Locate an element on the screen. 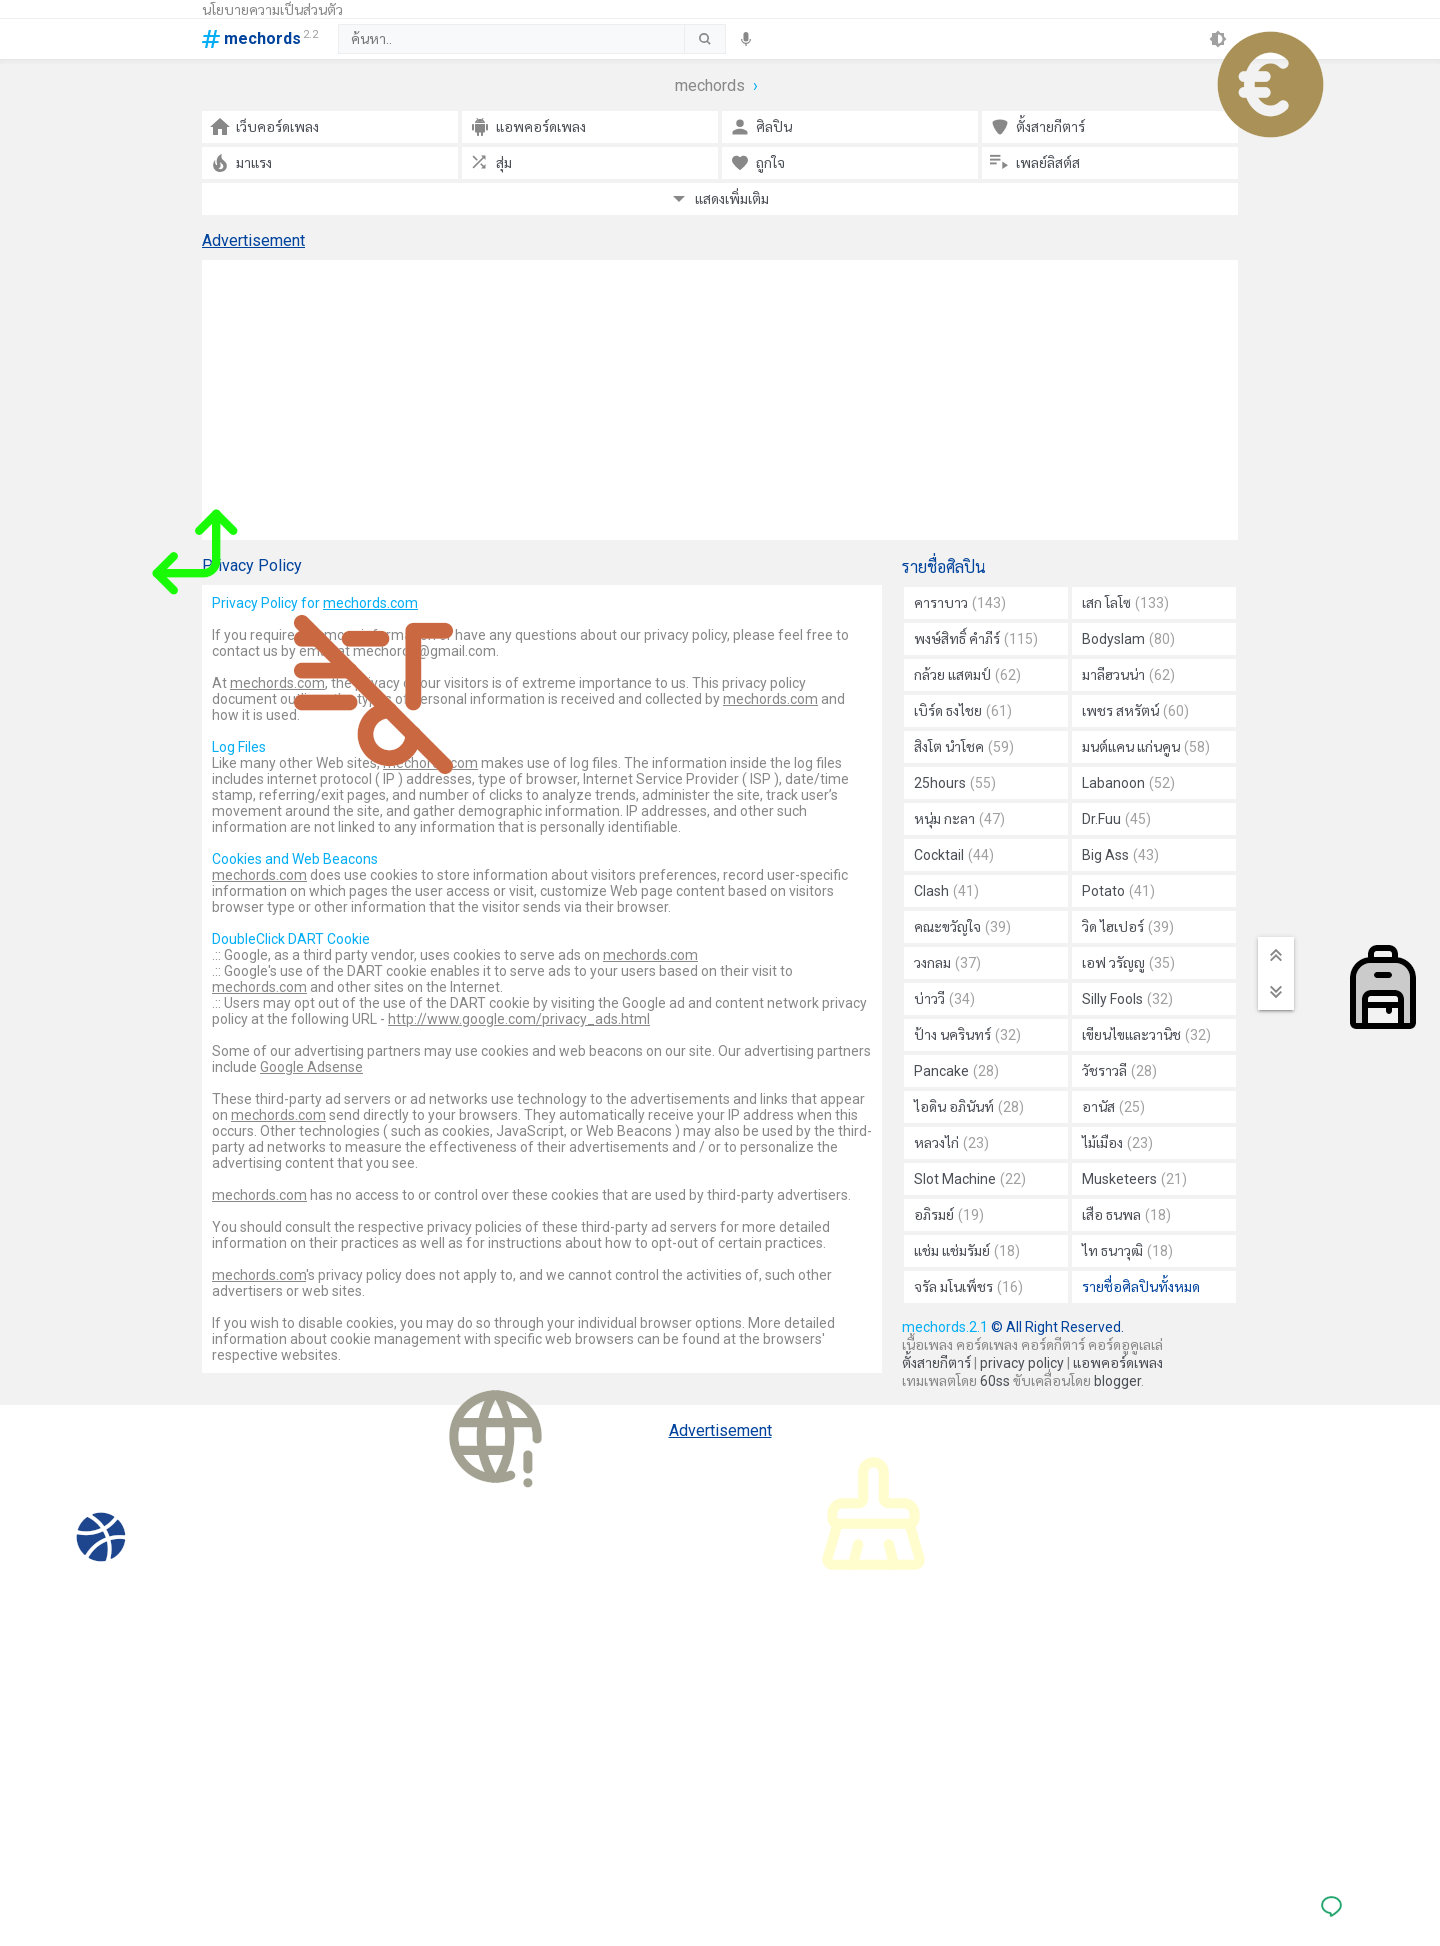  view balance in euros is located at coordinates (1270, 84).